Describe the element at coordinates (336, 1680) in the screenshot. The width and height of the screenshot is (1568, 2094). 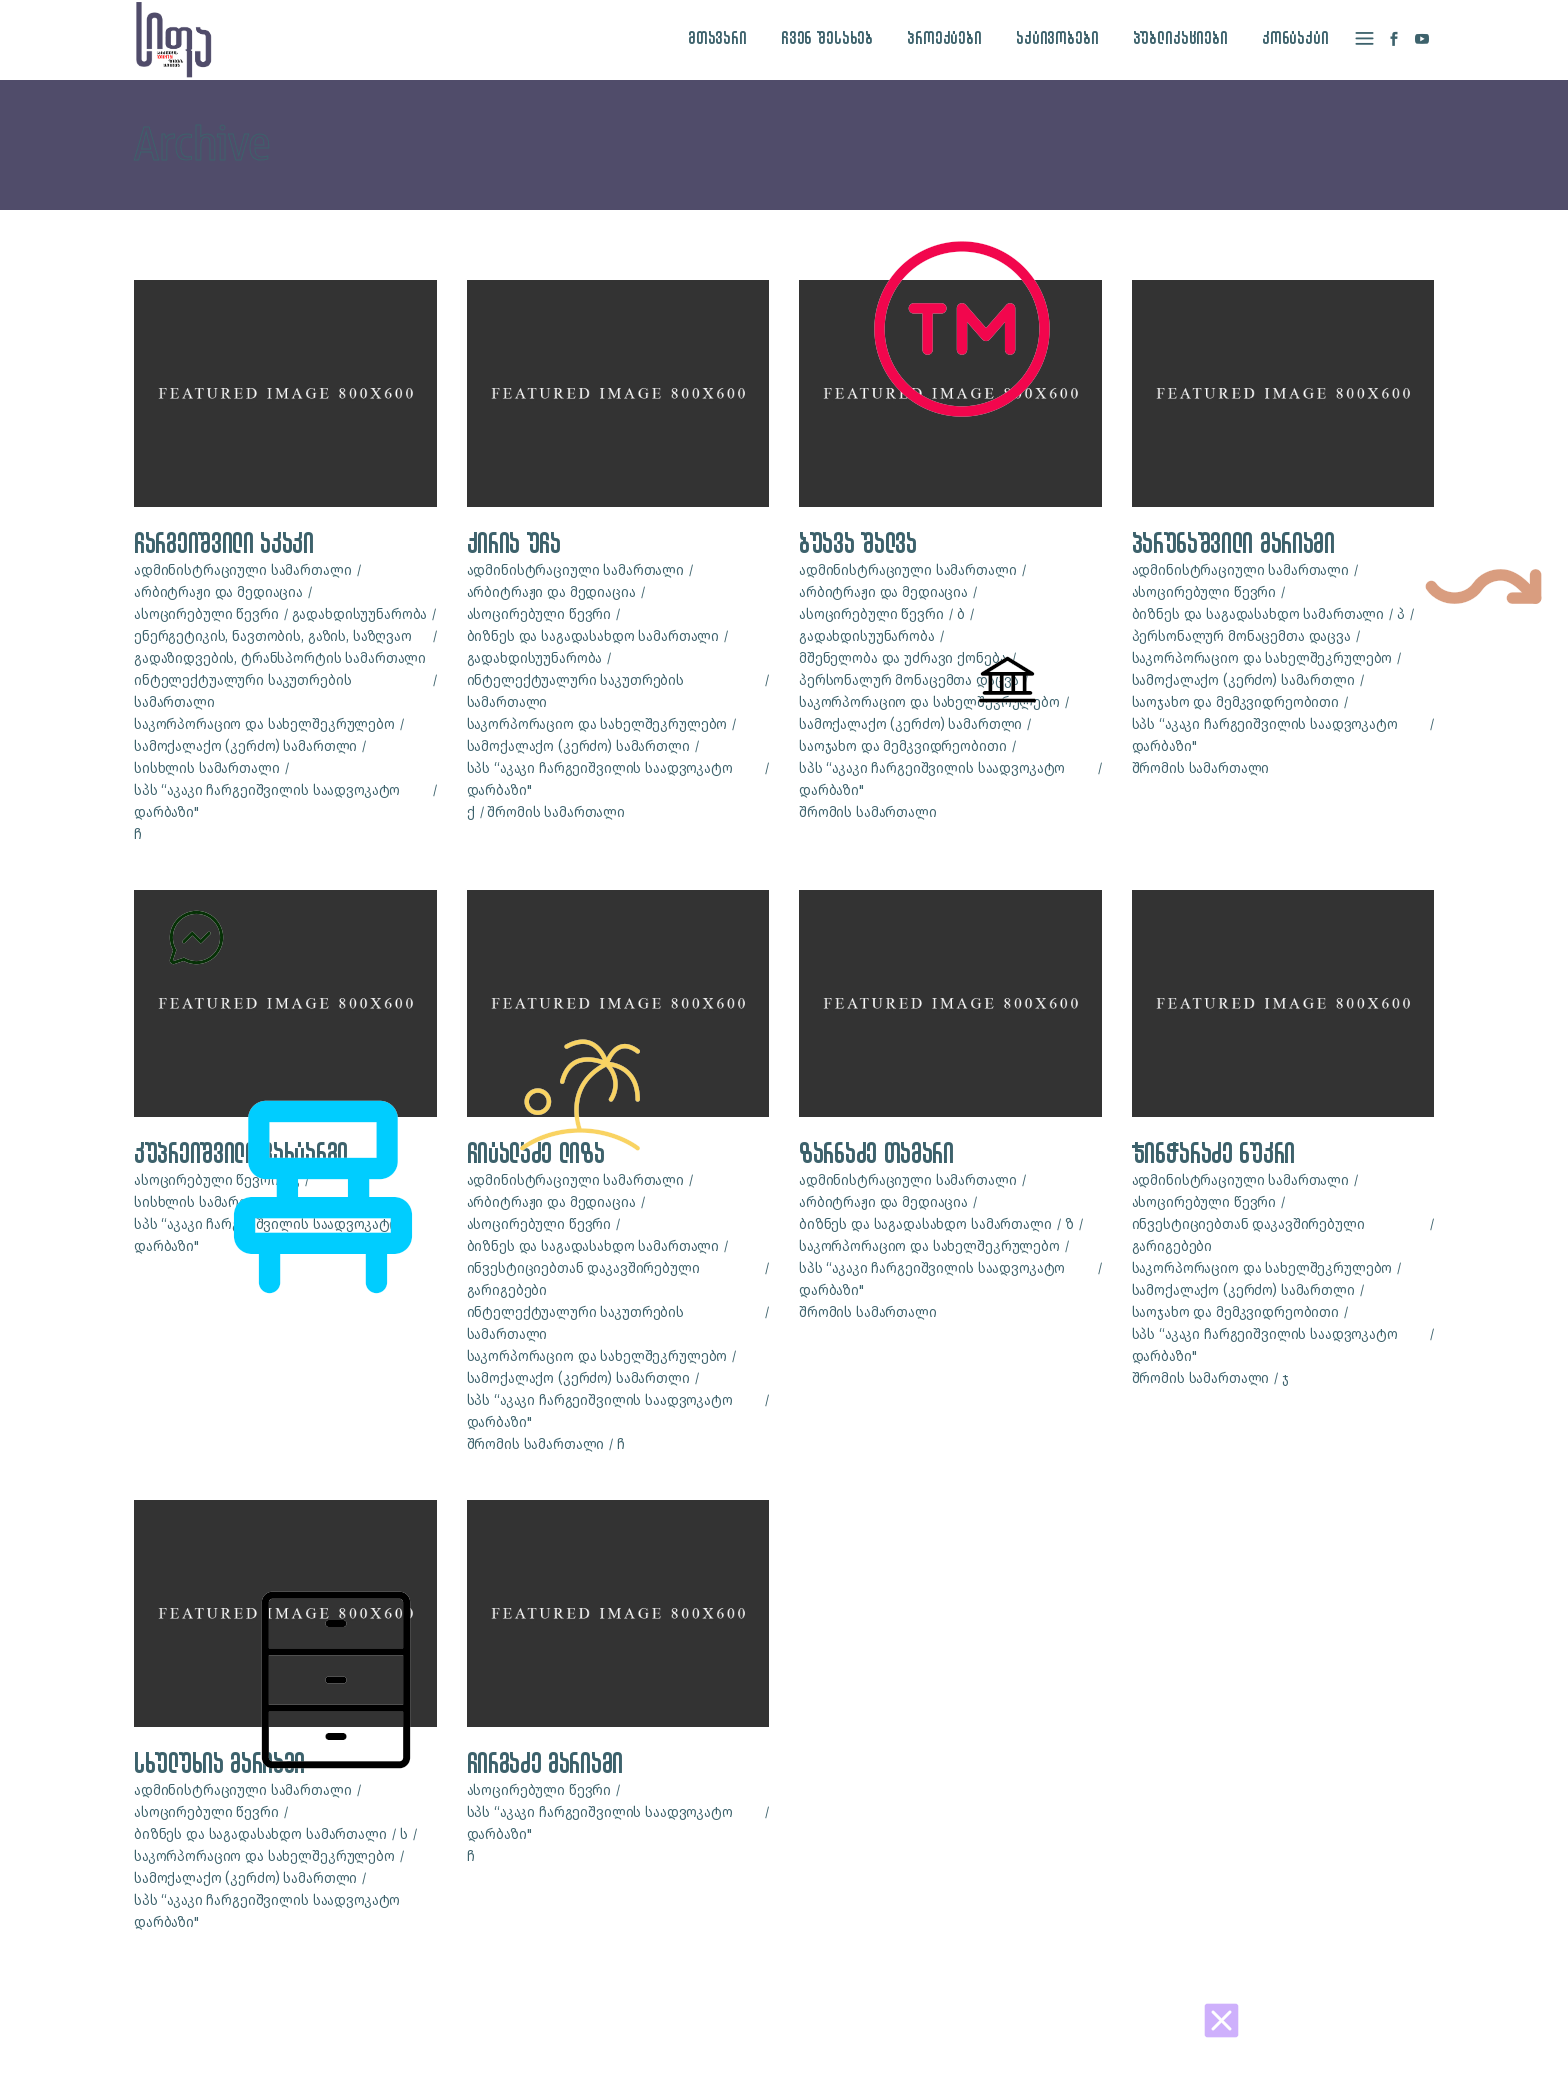
I see `browse furniture or home decor items` at that location.